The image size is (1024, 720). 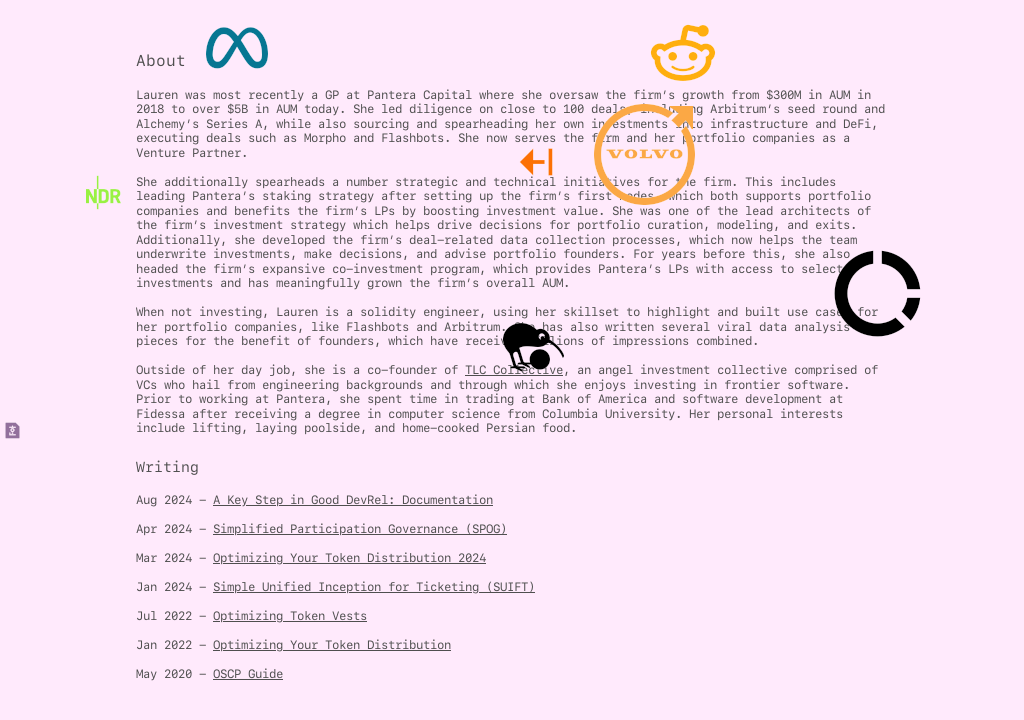 What do you see at coordinates (103, 192) in the screenshot?
I see `NDR (Norddeutscher Rundfunk) brand logo` at bounding box center [103, 192].